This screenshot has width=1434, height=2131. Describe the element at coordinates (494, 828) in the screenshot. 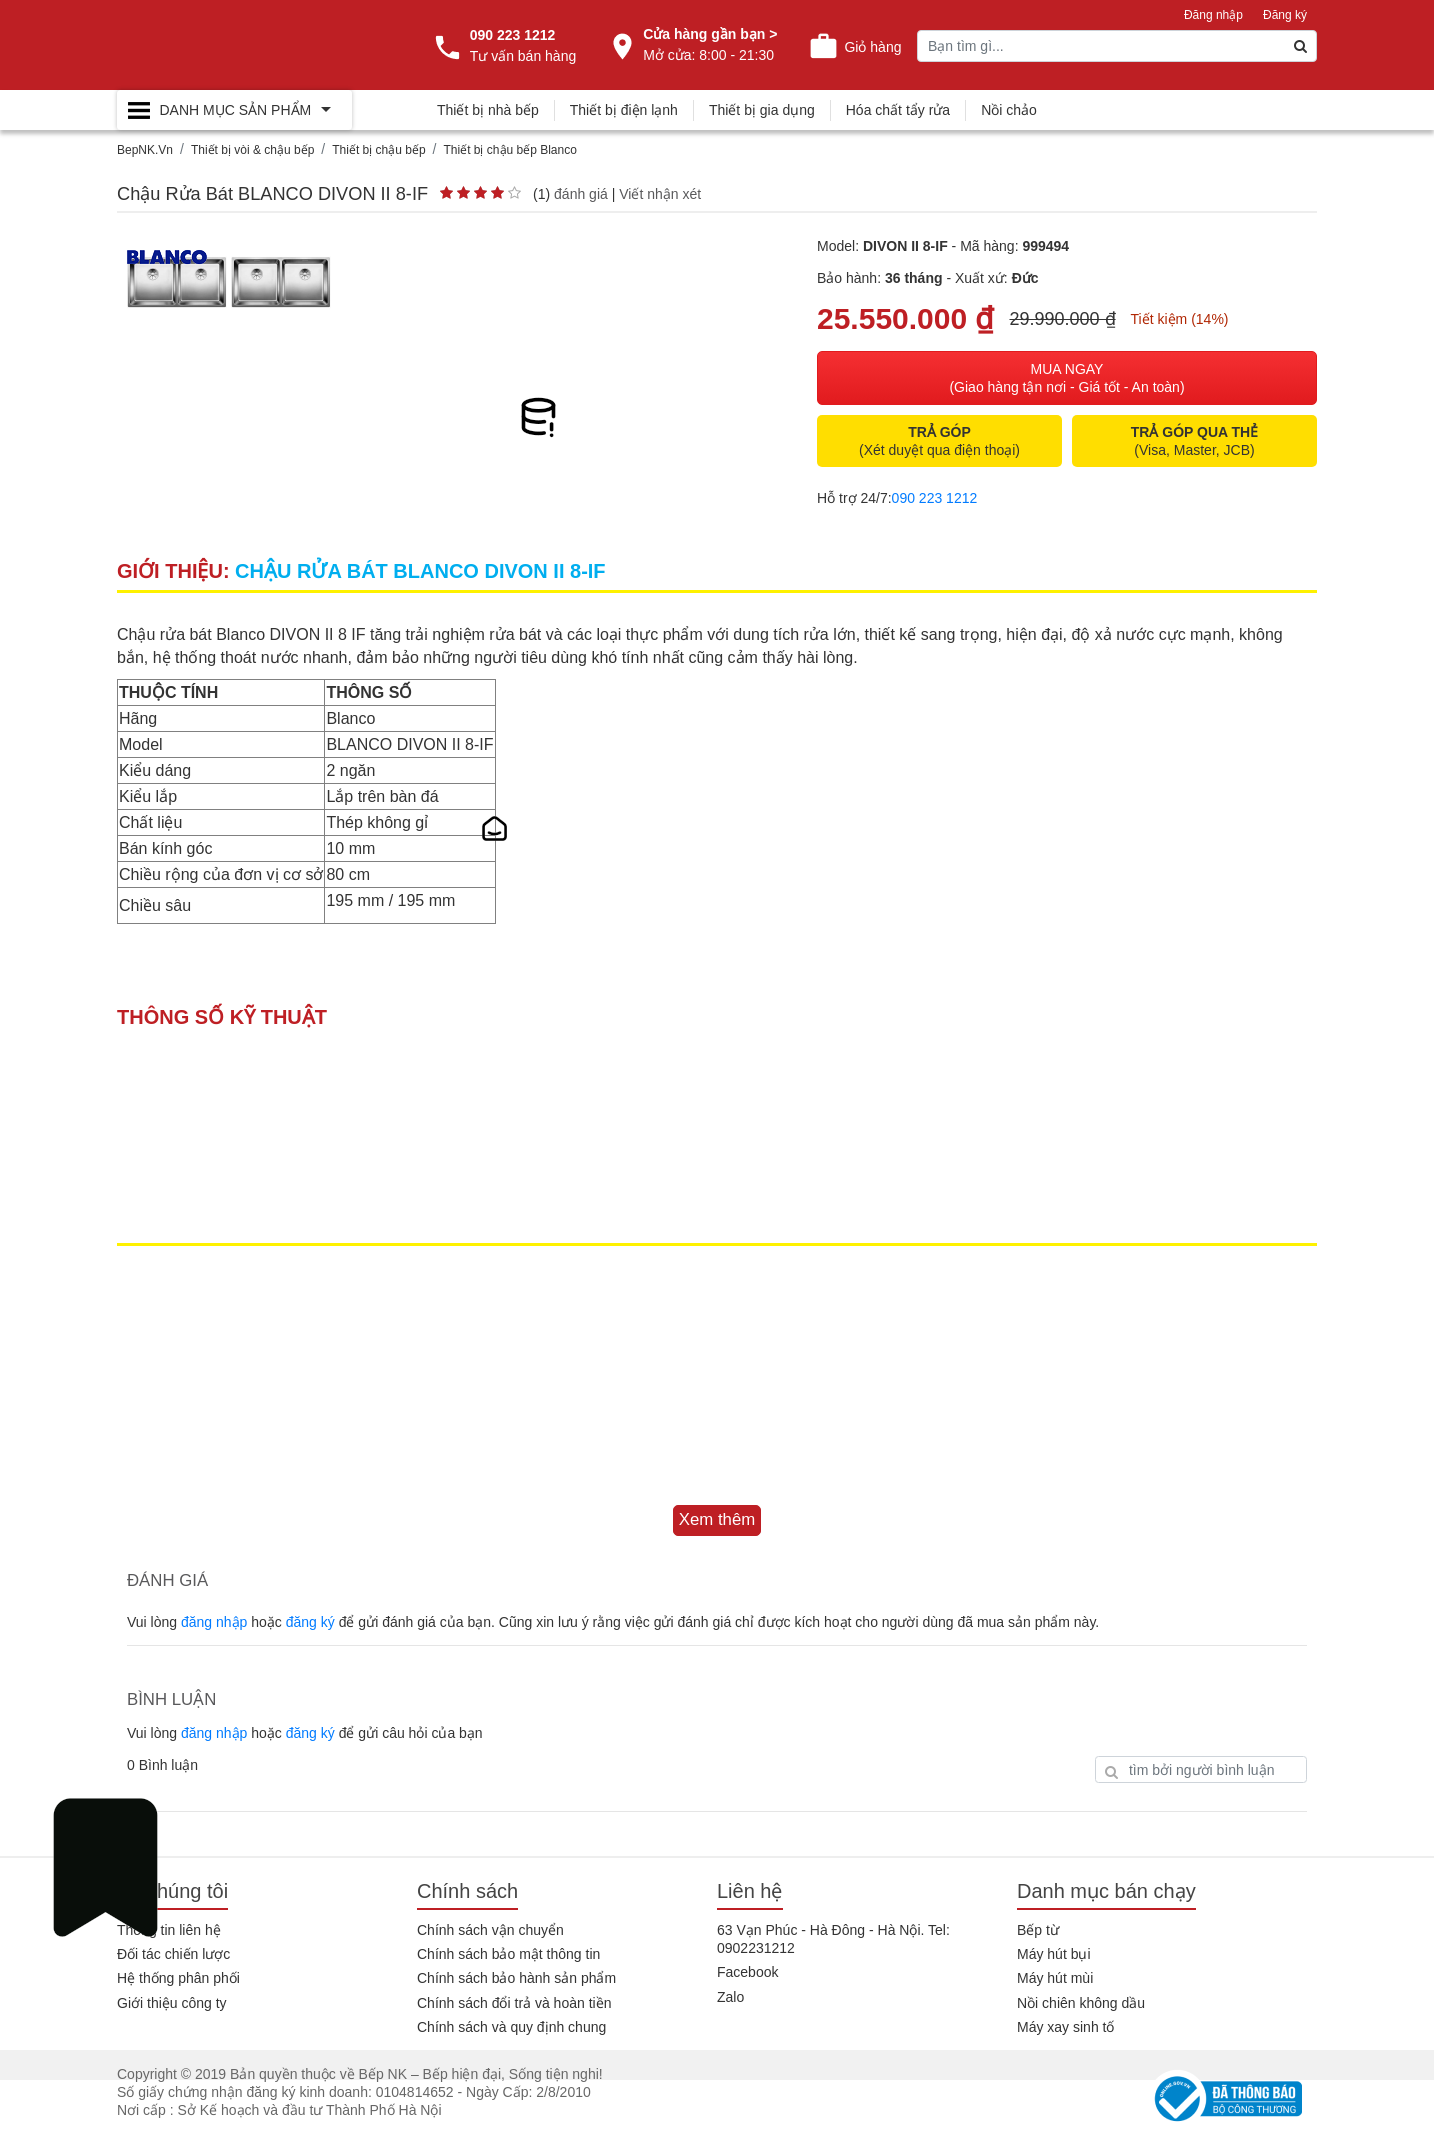

I see `access smart home controls` at that location.